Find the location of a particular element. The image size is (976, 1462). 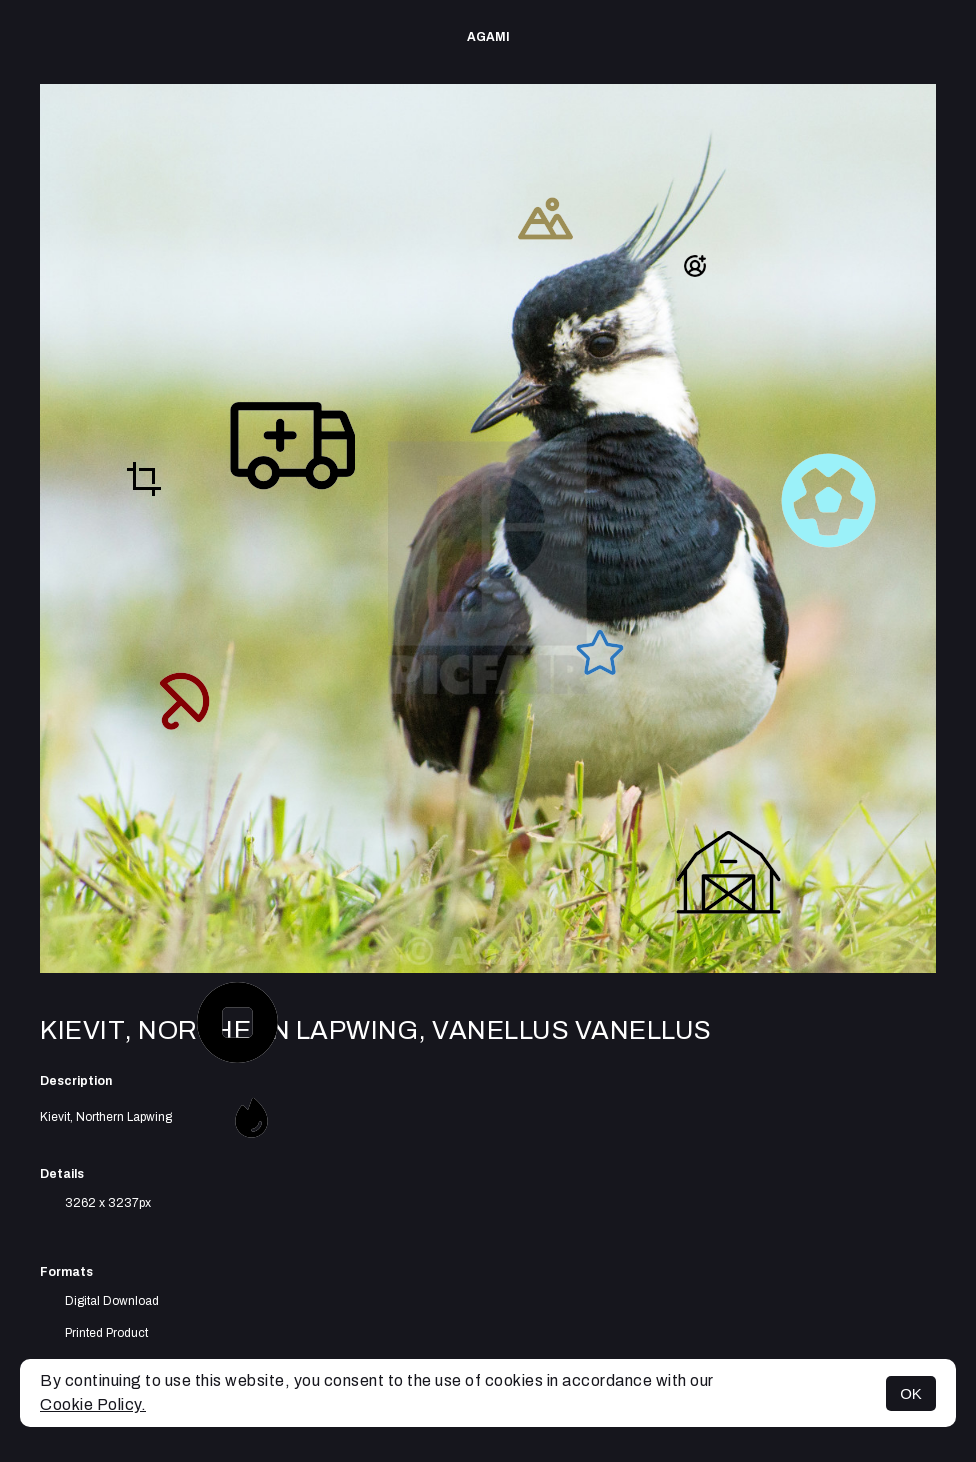

add a new user or contact is located at coordinates (695, 266).